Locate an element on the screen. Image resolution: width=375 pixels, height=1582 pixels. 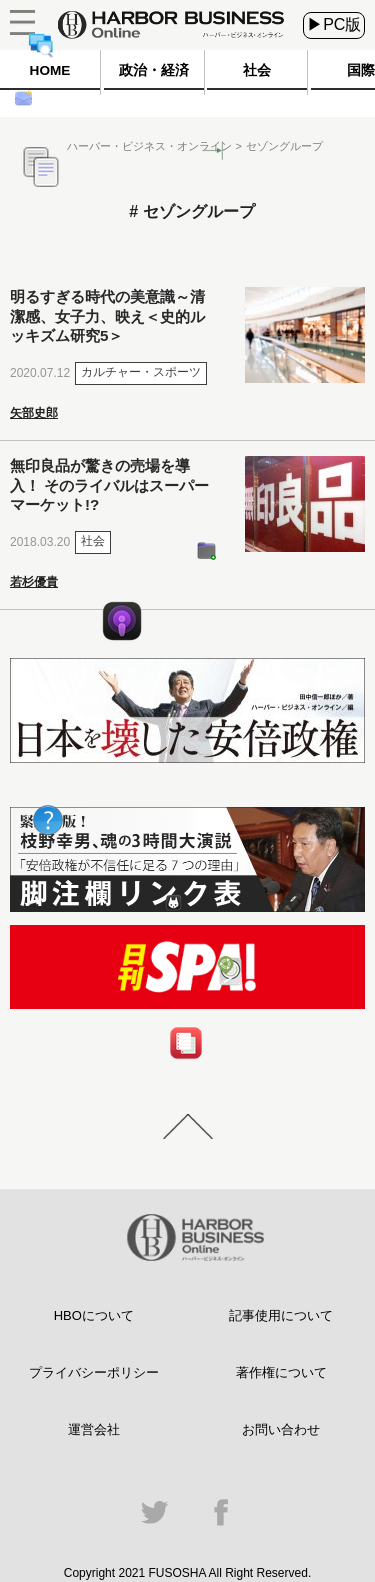
open kompare file comparison tool is located at coordinates (186, 1043).